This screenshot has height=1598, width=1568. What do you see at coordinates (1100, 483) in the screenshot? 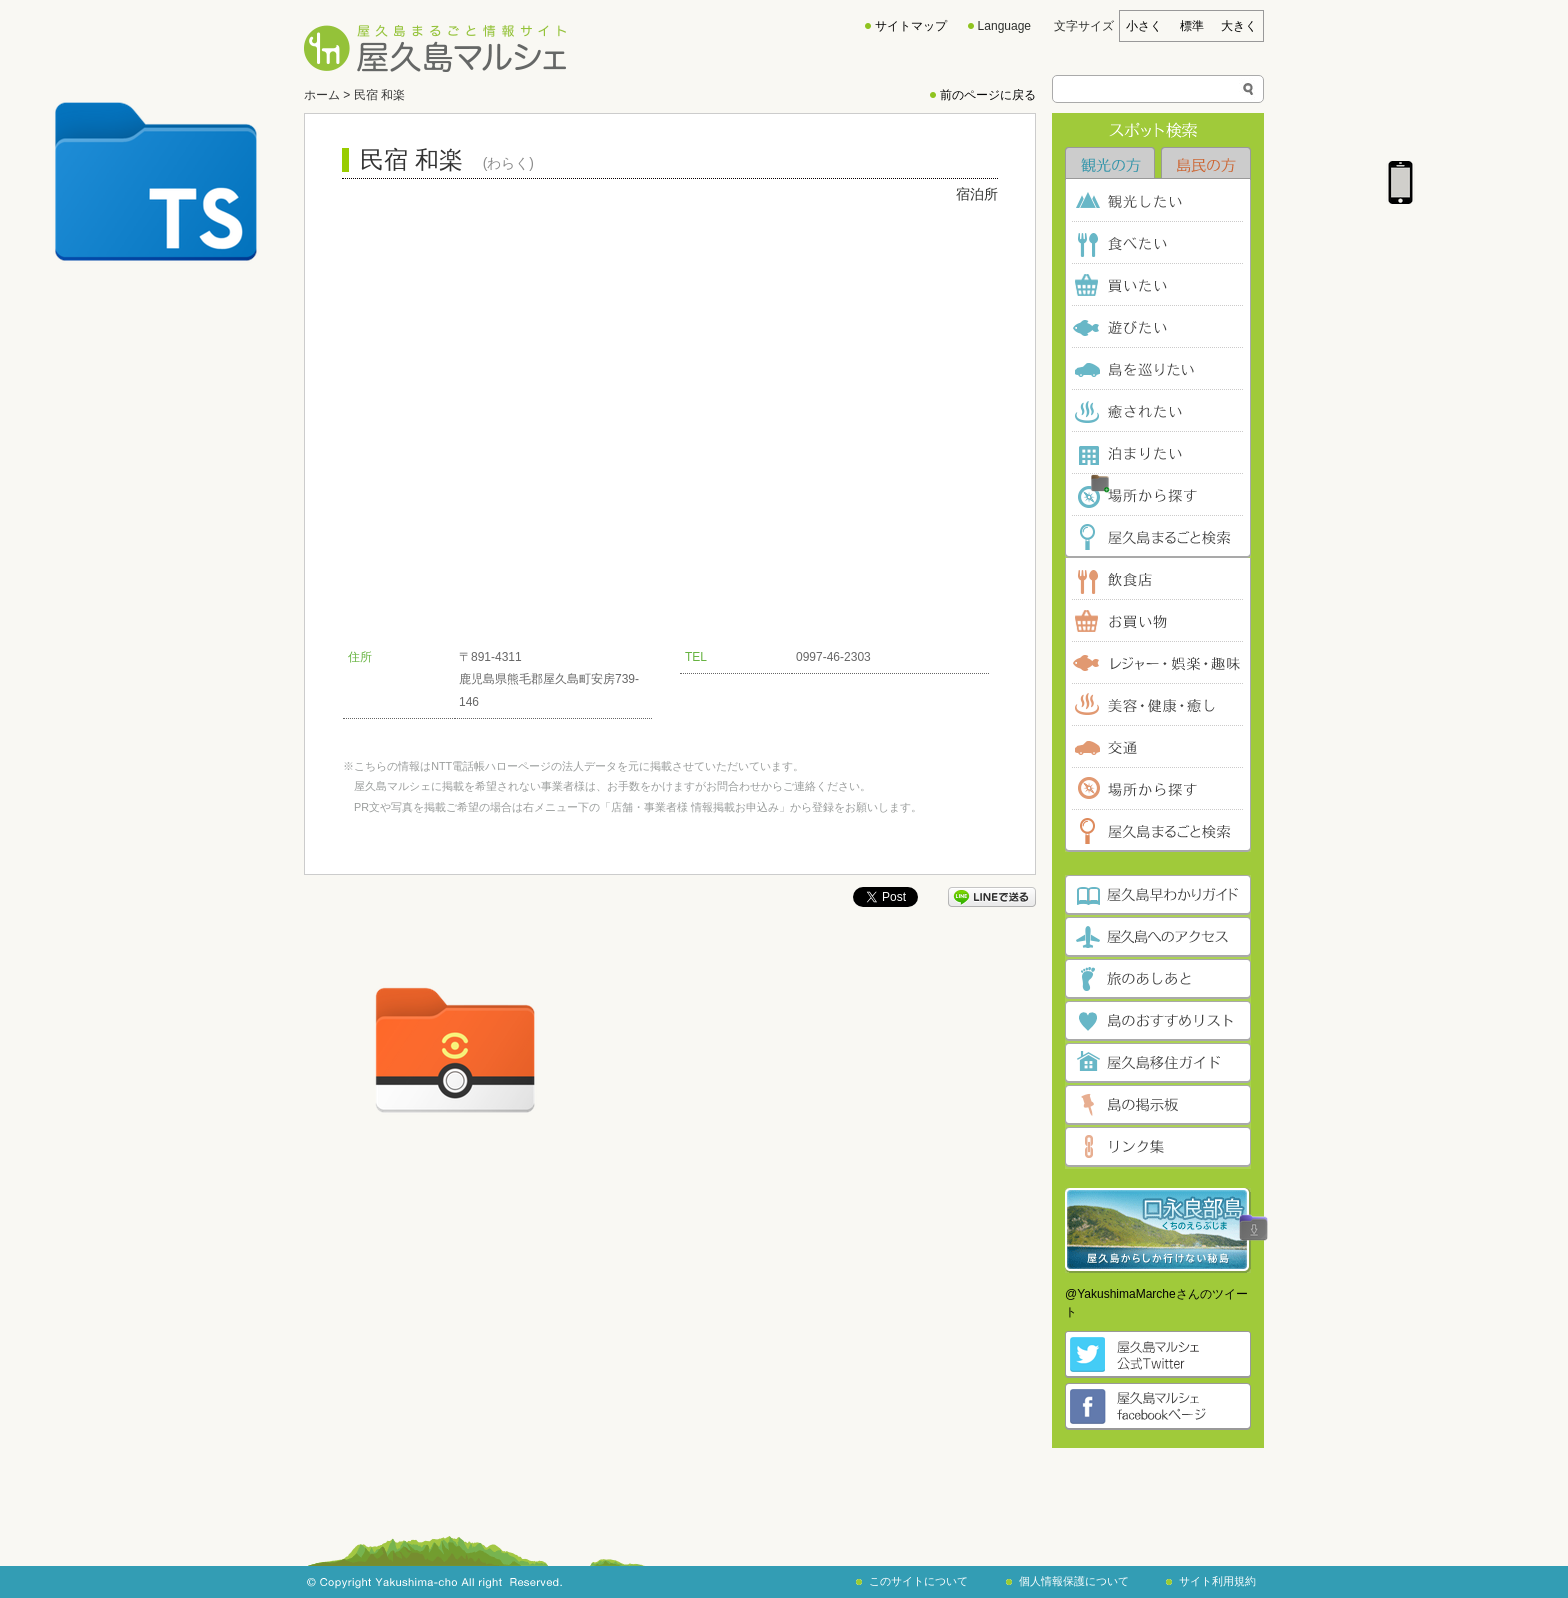
I see `create a new folder` at bounding box center [1100, 483].